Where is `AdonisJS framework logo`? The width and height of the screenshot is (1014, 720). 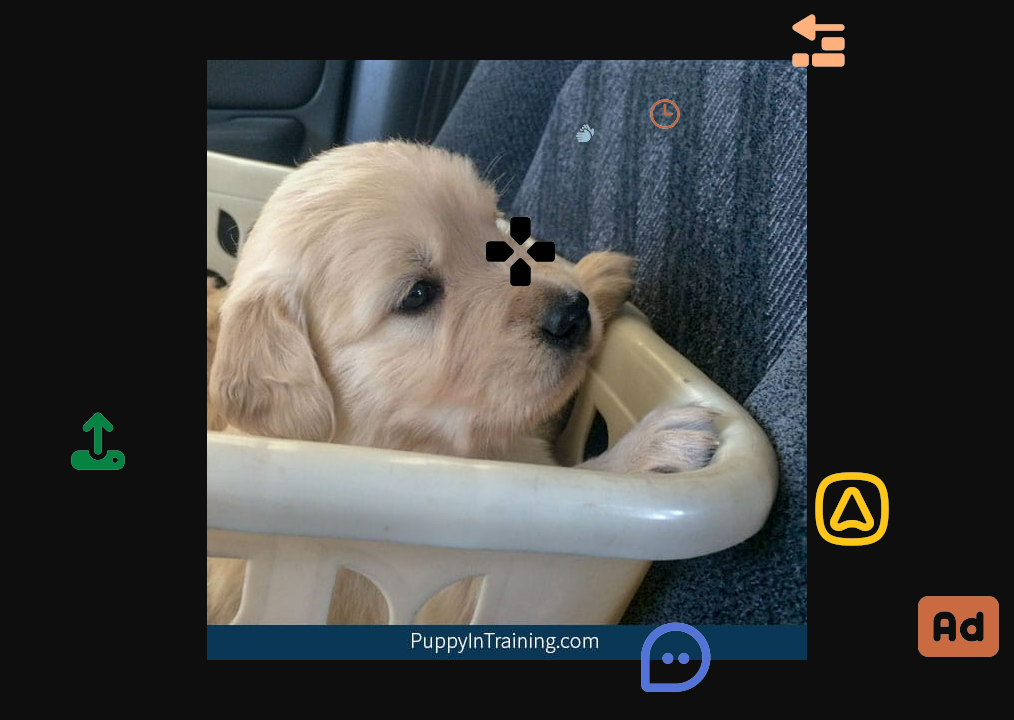 AdonisJS framework logo is located at coordinates (852, 509).